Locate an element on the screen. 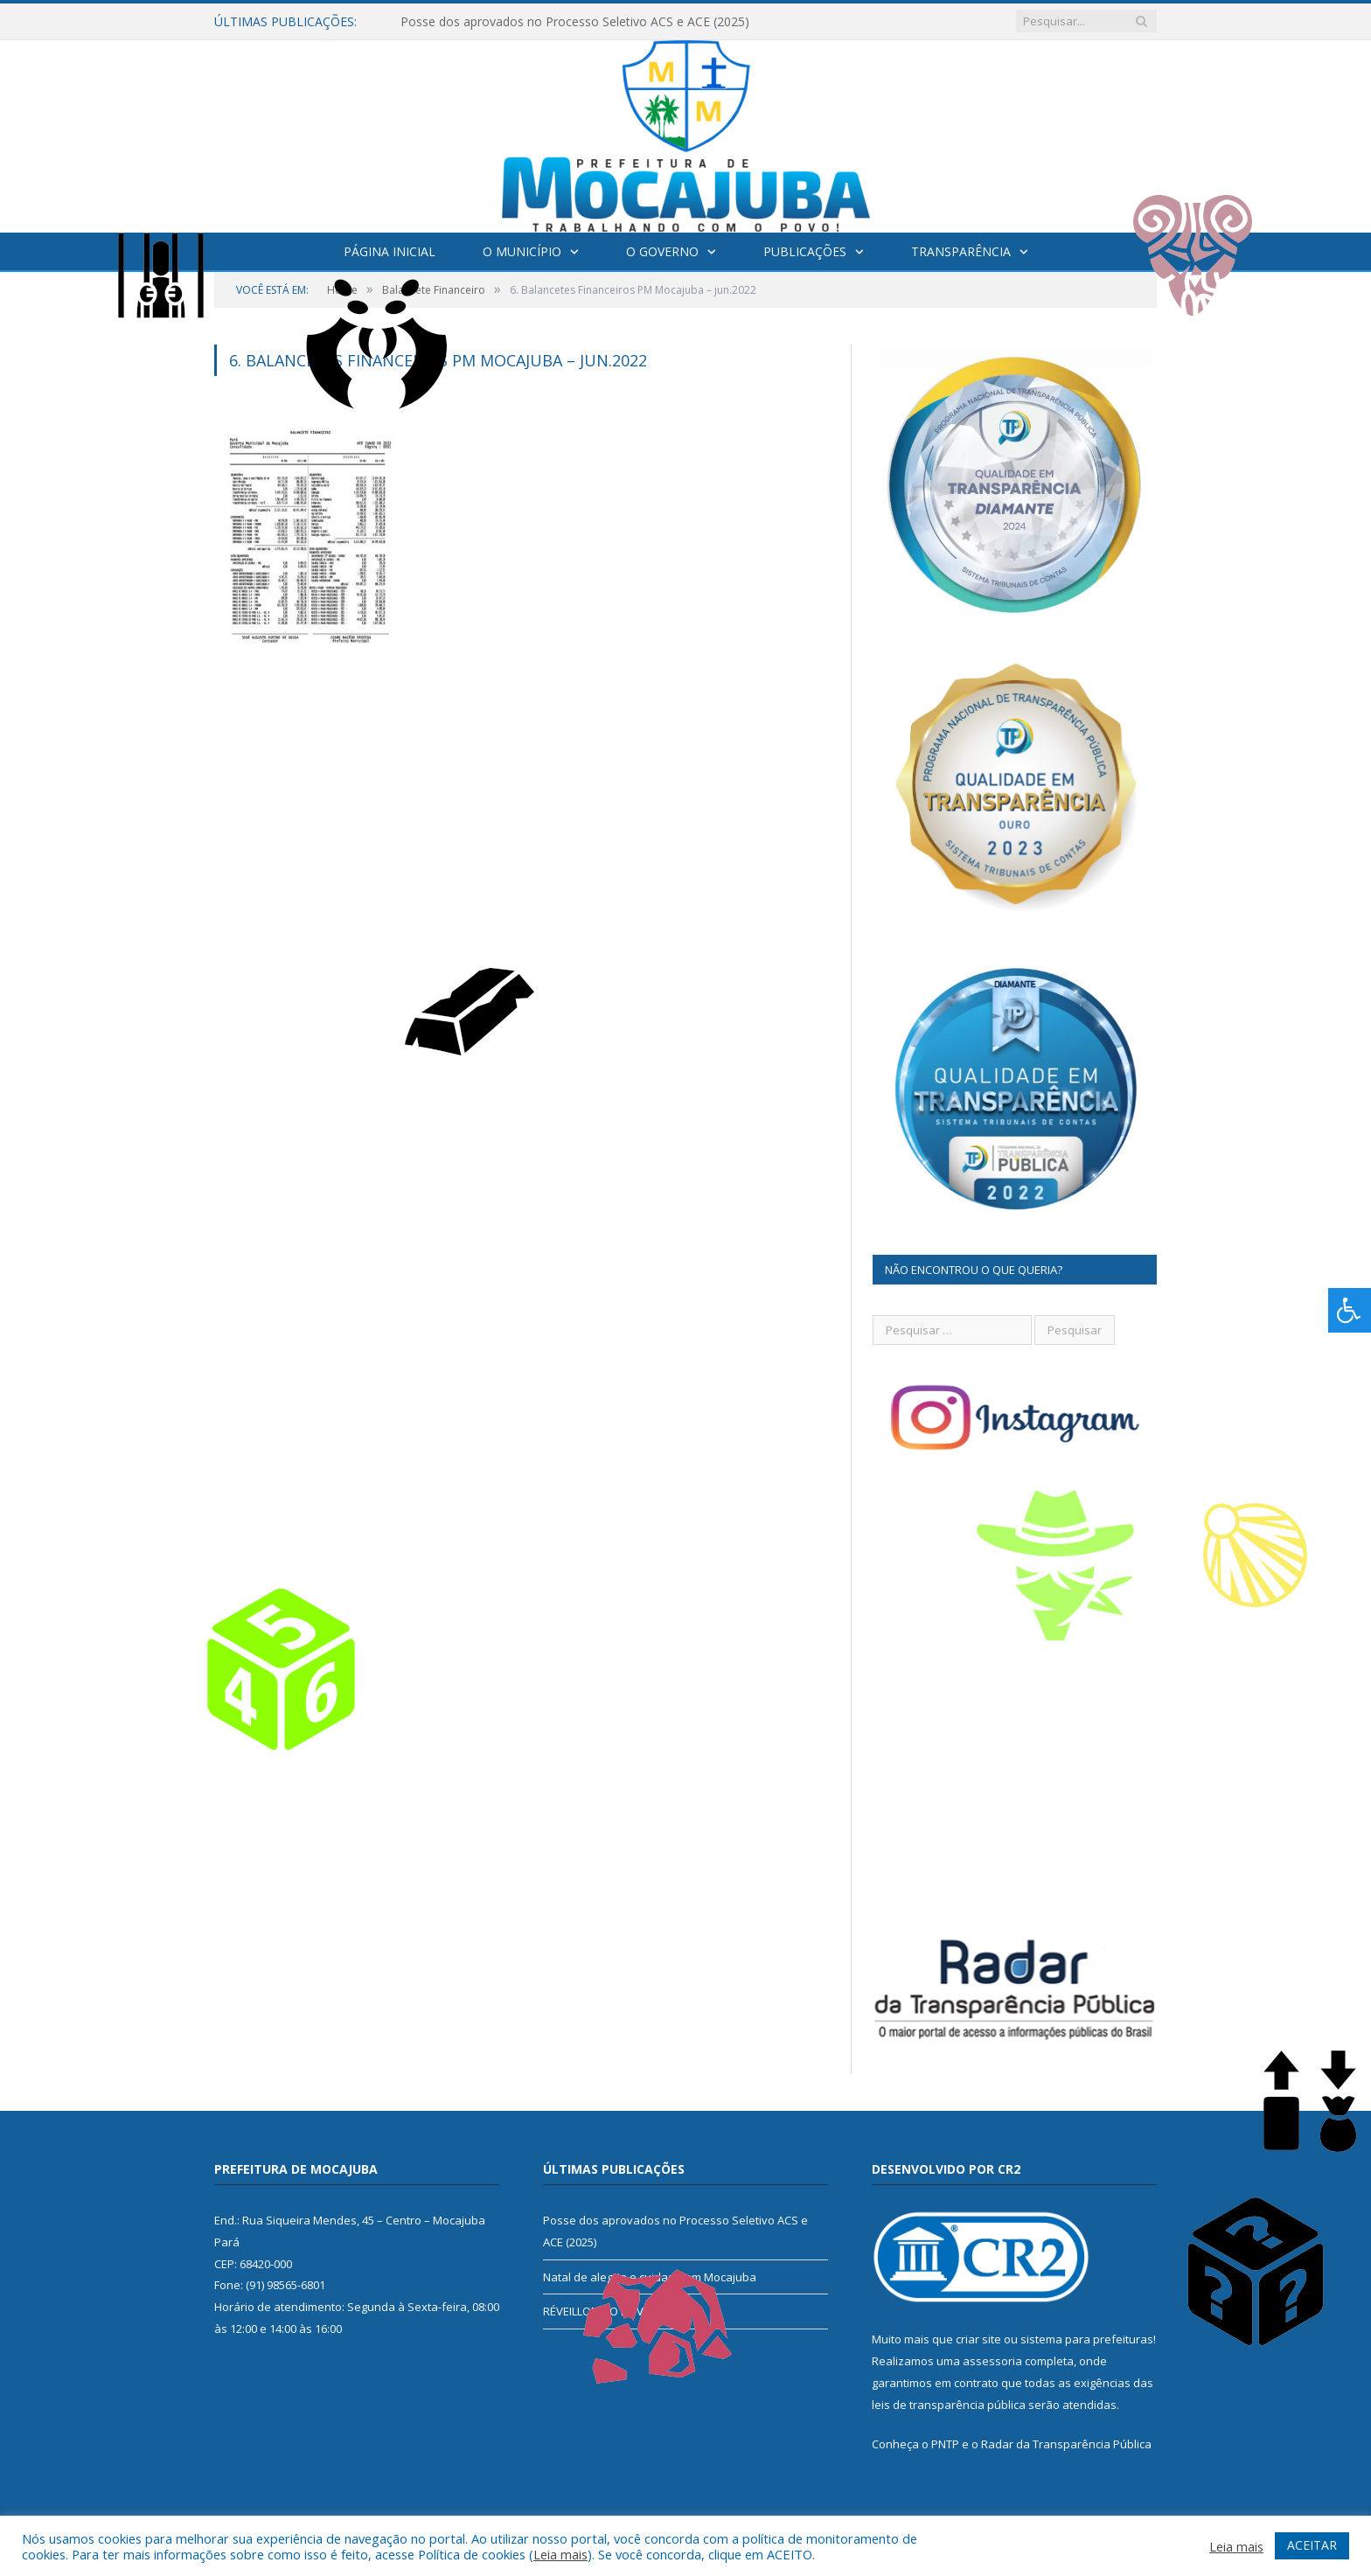 The image size is (1371, 2576). indicates outlaw or bandit character type is located at coordinates (1055, 1563).